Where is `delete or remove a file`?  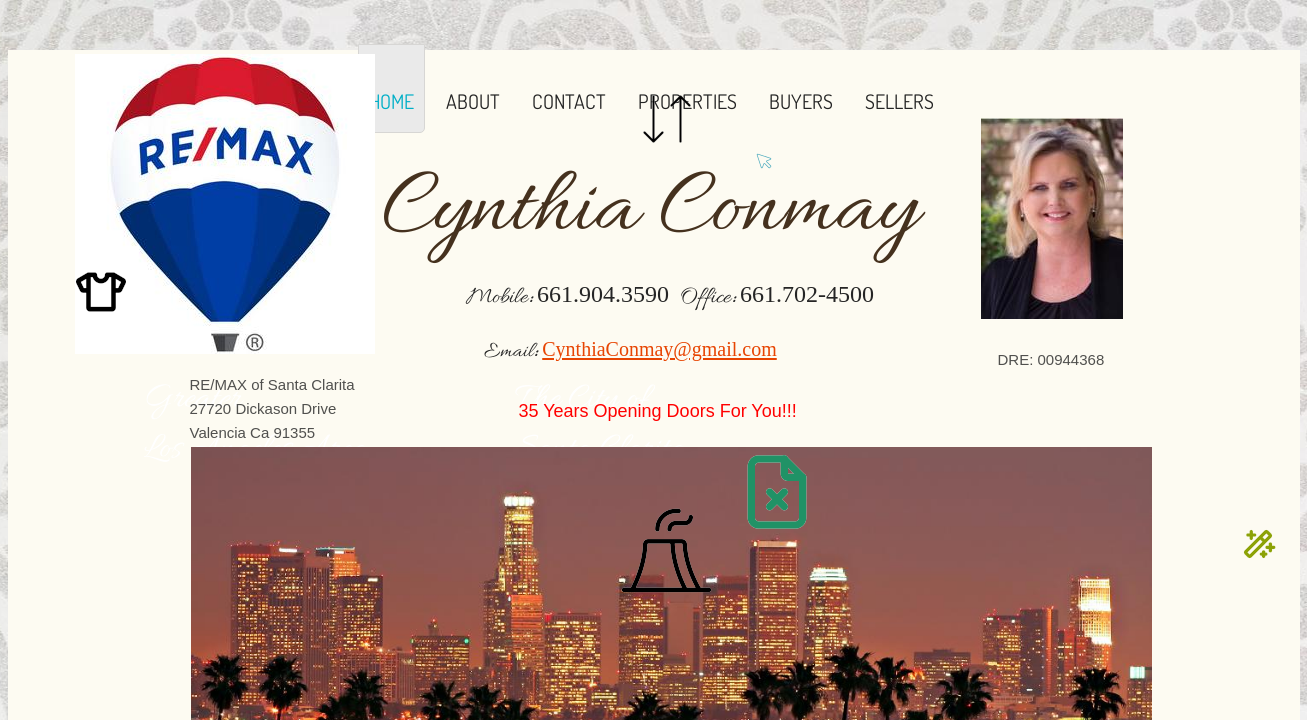
delete or remove a file is located at coordinates (777, 492).